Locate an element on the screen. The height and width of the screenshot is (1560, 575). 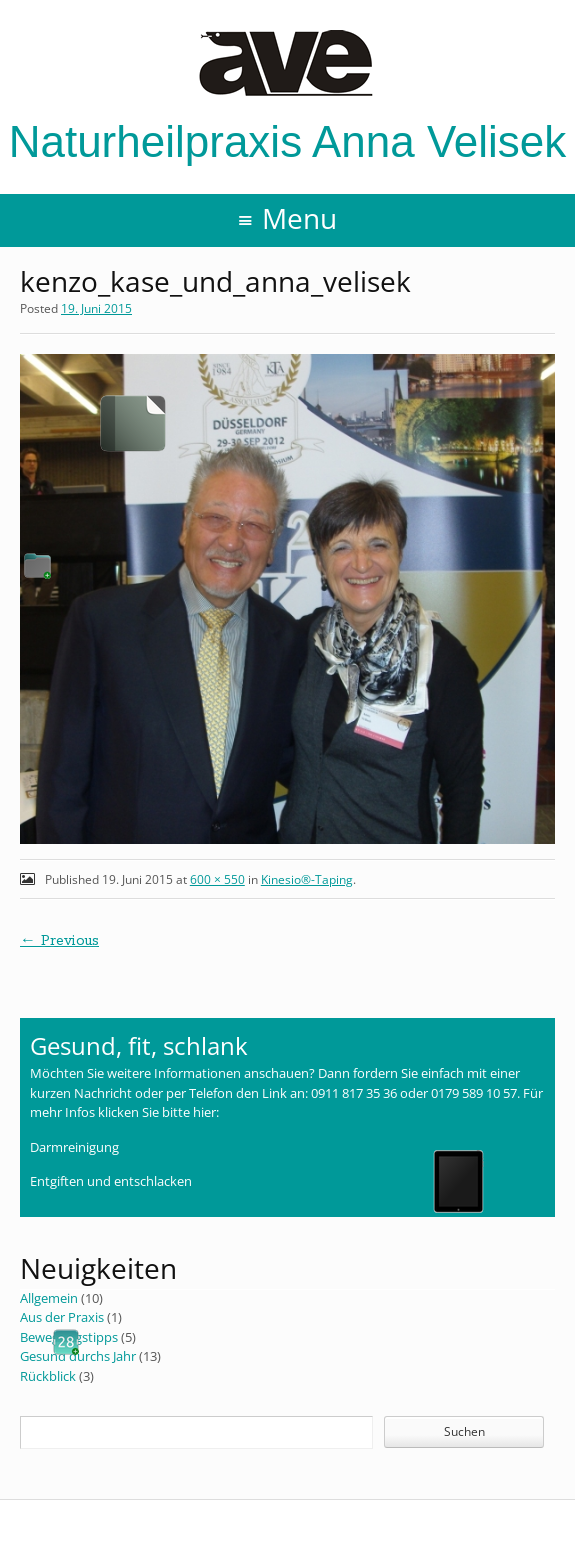
iPad device icon is located at coordinates (458, 1181).